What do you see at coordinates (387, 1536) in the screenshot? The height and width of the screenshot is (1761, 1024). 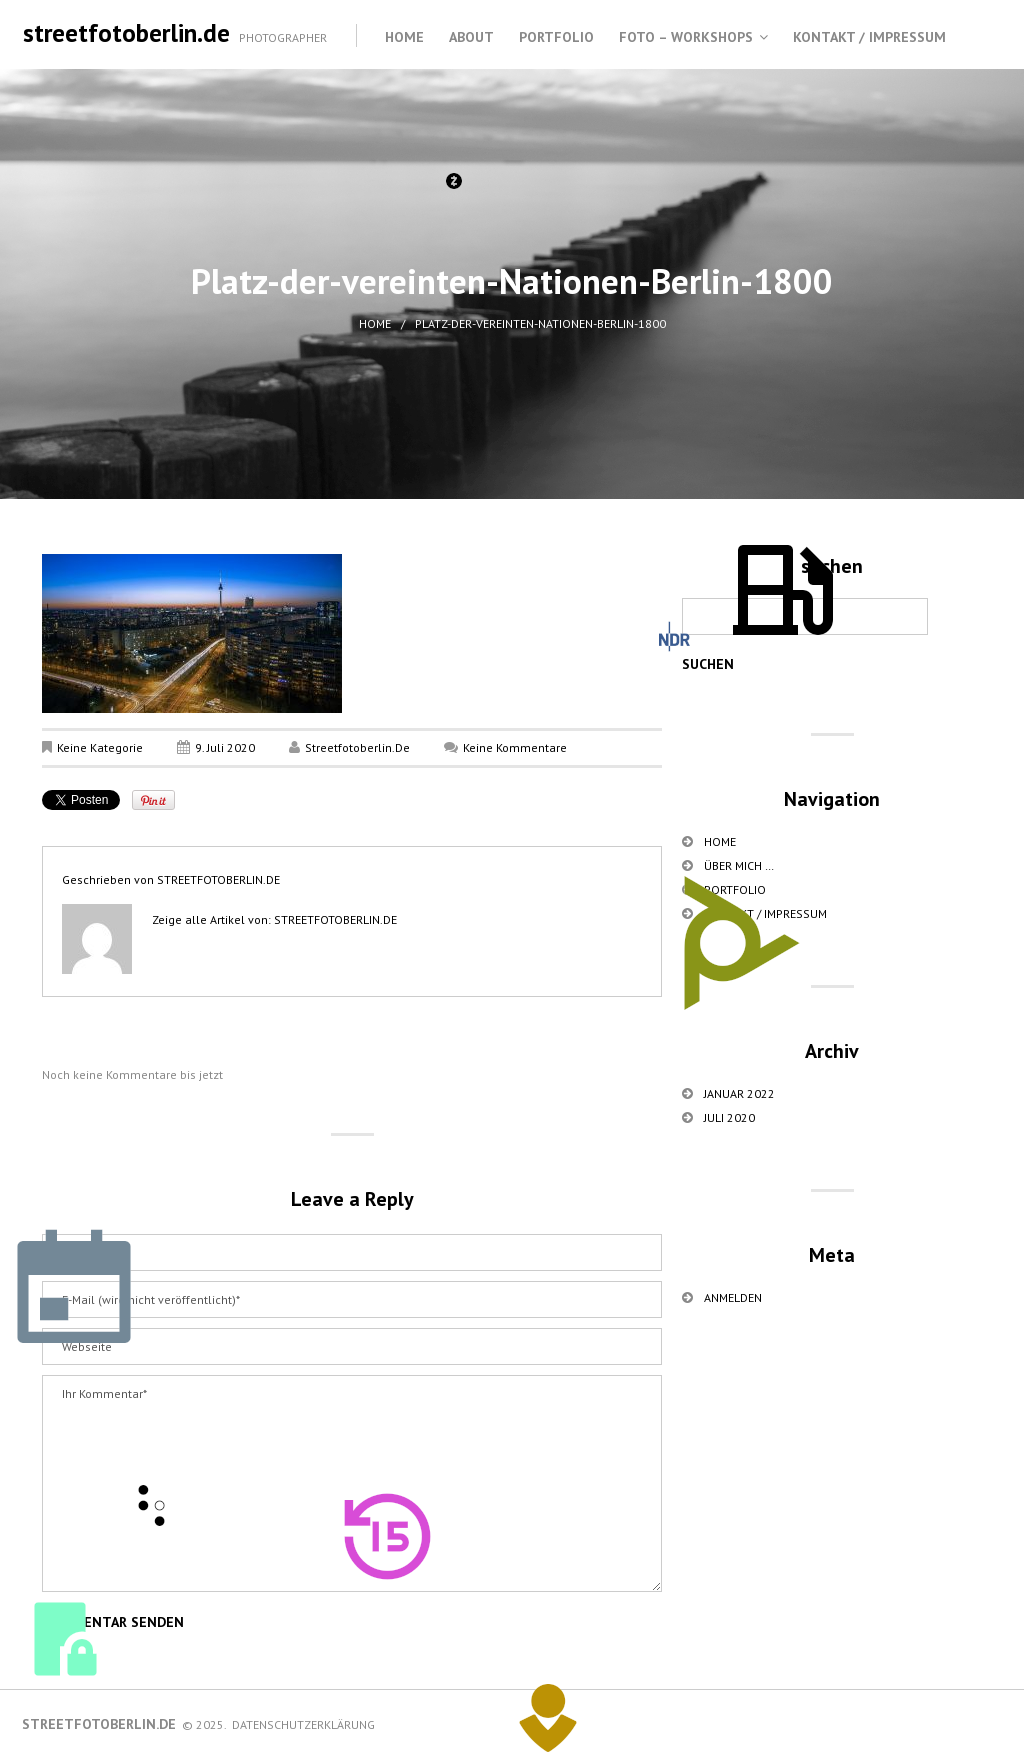 I see `rewind 15 seconds` at bounding box center [387, 1536].